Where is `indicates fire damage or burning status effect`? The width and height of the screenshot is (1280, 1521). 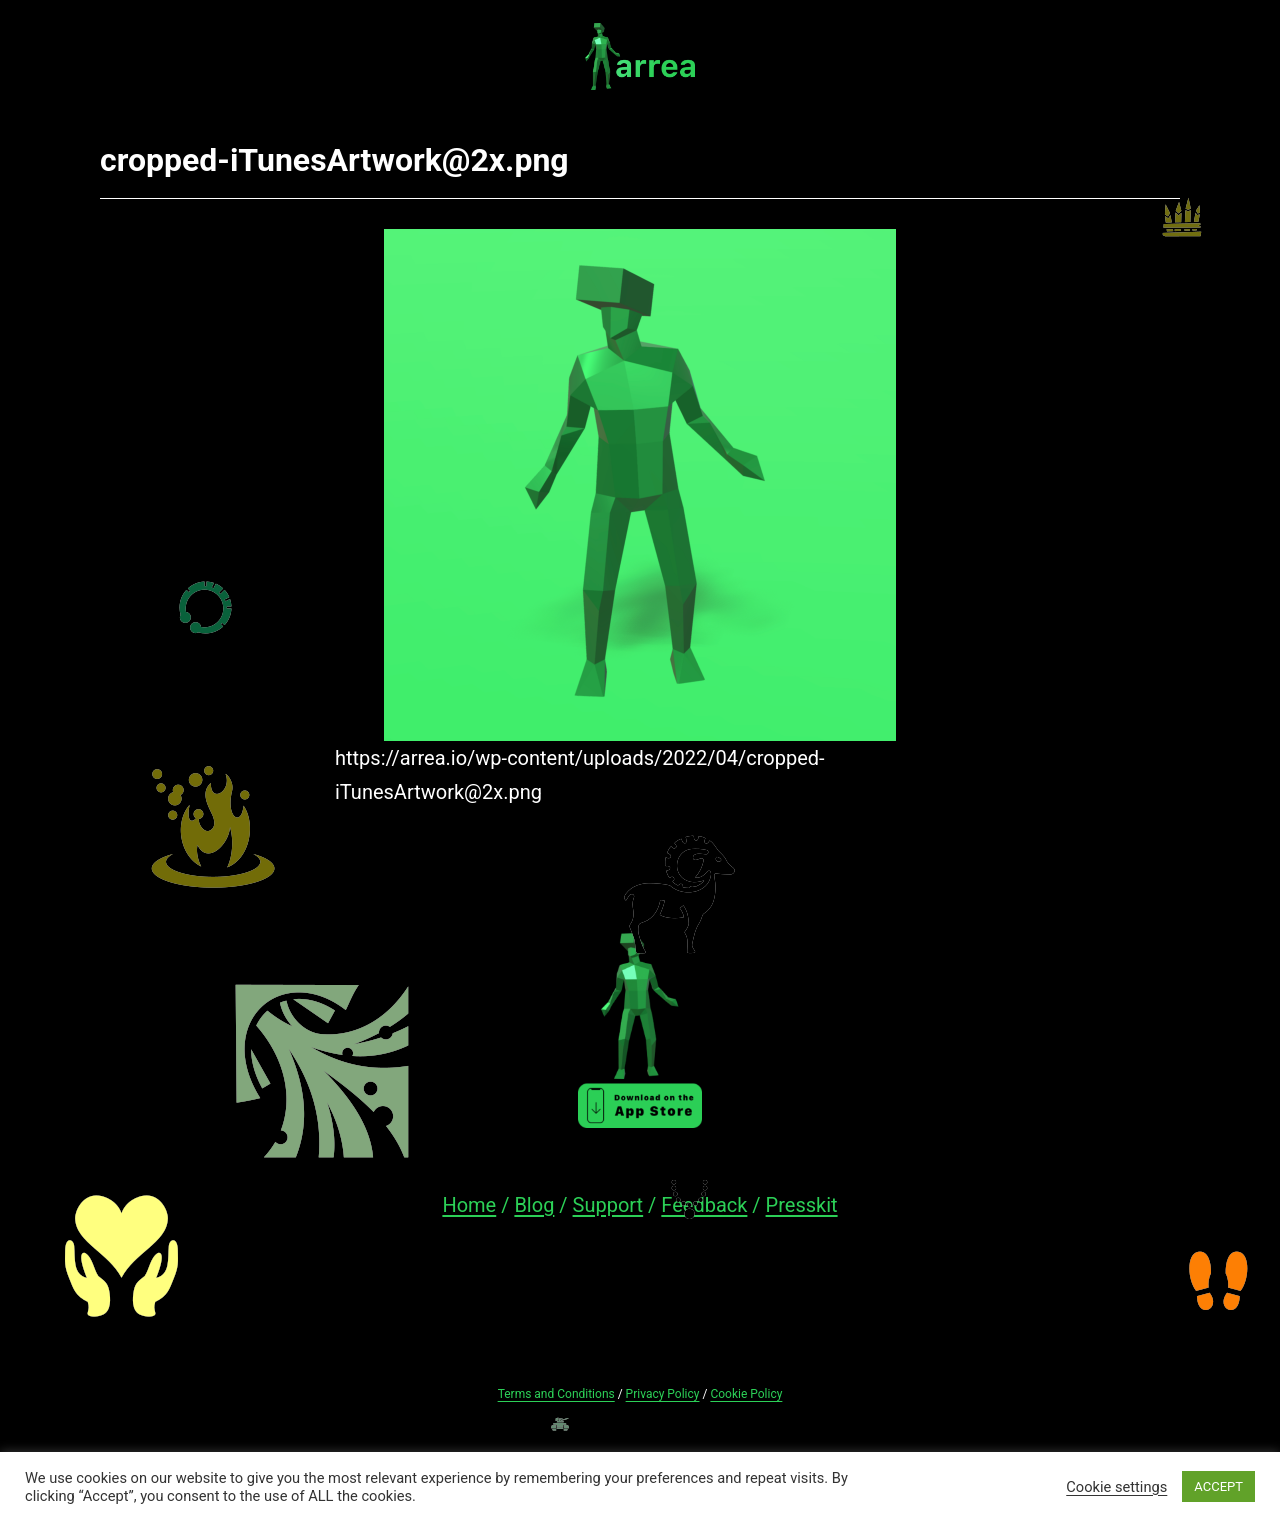
indicates fire damage or burning status effect is located at coordinates (213, 826).